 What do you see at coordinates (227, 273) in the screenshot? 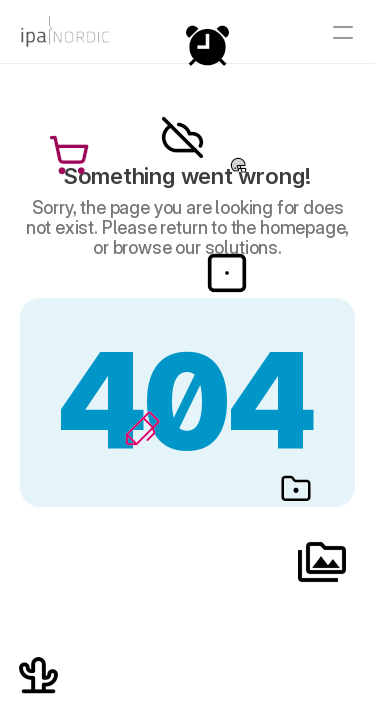
I see `roll the dice or generate a random result` at bounding box center [227, 273].